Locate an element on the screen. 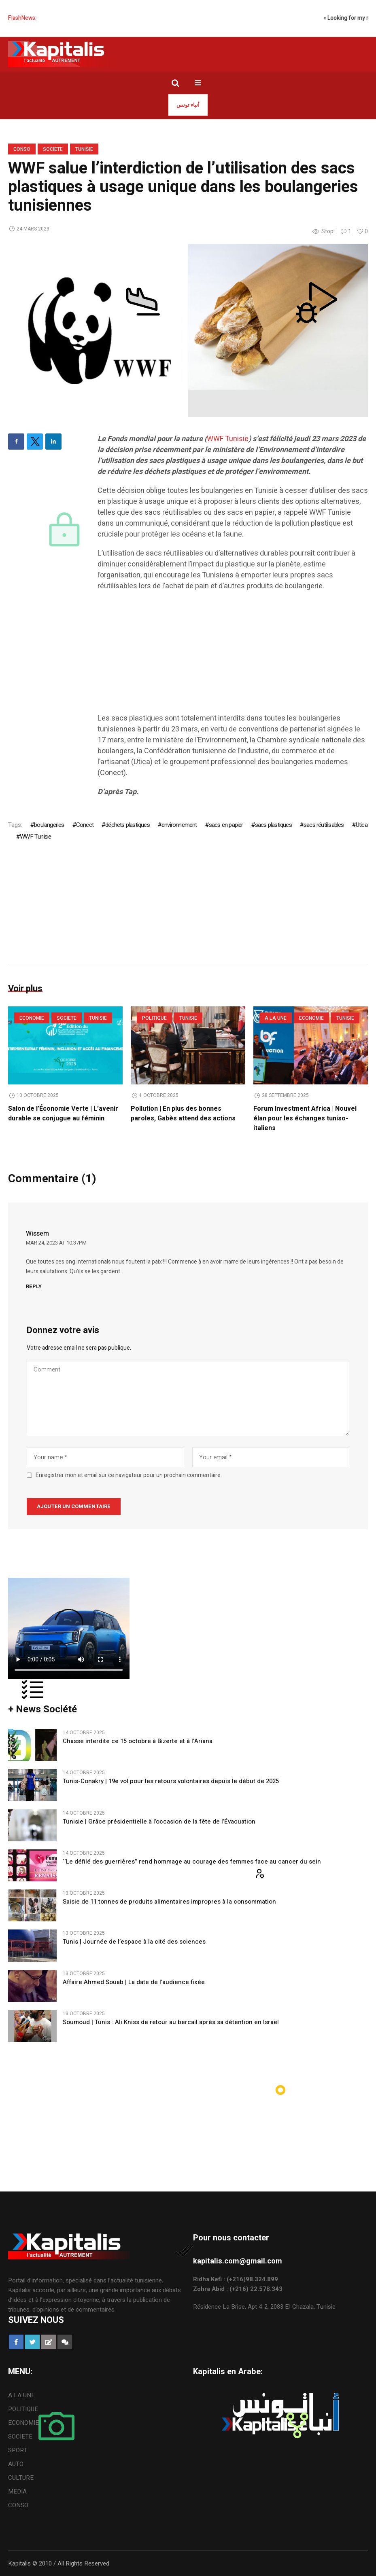 The width and height of the screenshot is (376, 2576). add user to favorites is located at coordinates (259, 1873).